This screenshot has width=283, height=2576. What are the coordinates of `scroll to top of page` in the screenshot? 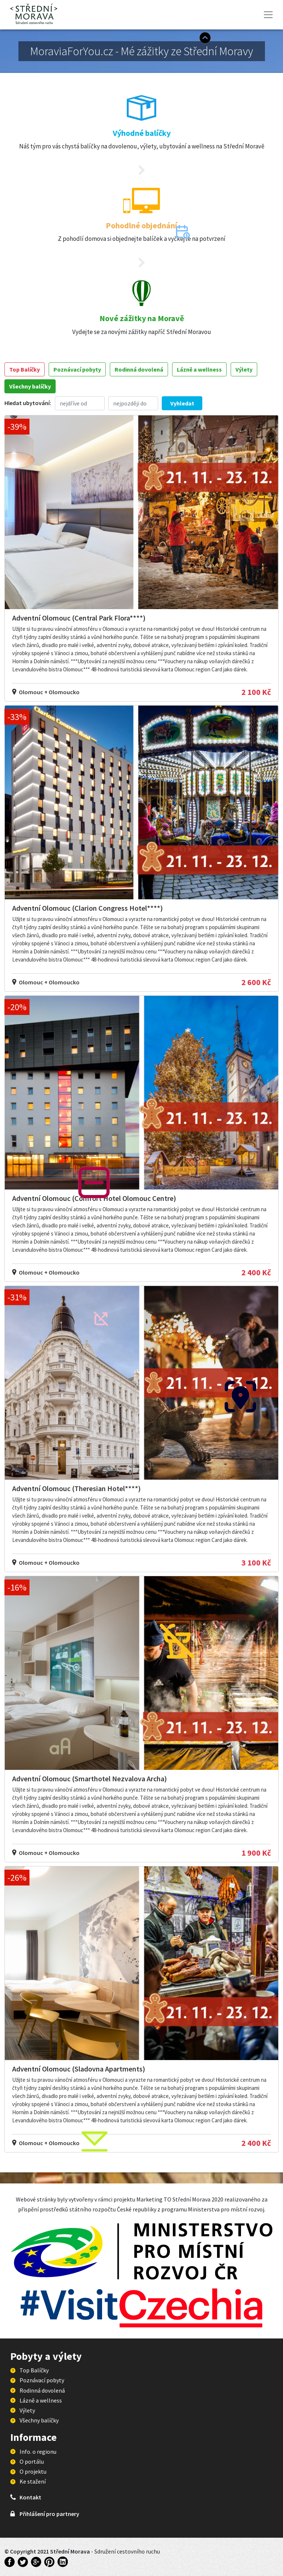 It's located at (205, 38).